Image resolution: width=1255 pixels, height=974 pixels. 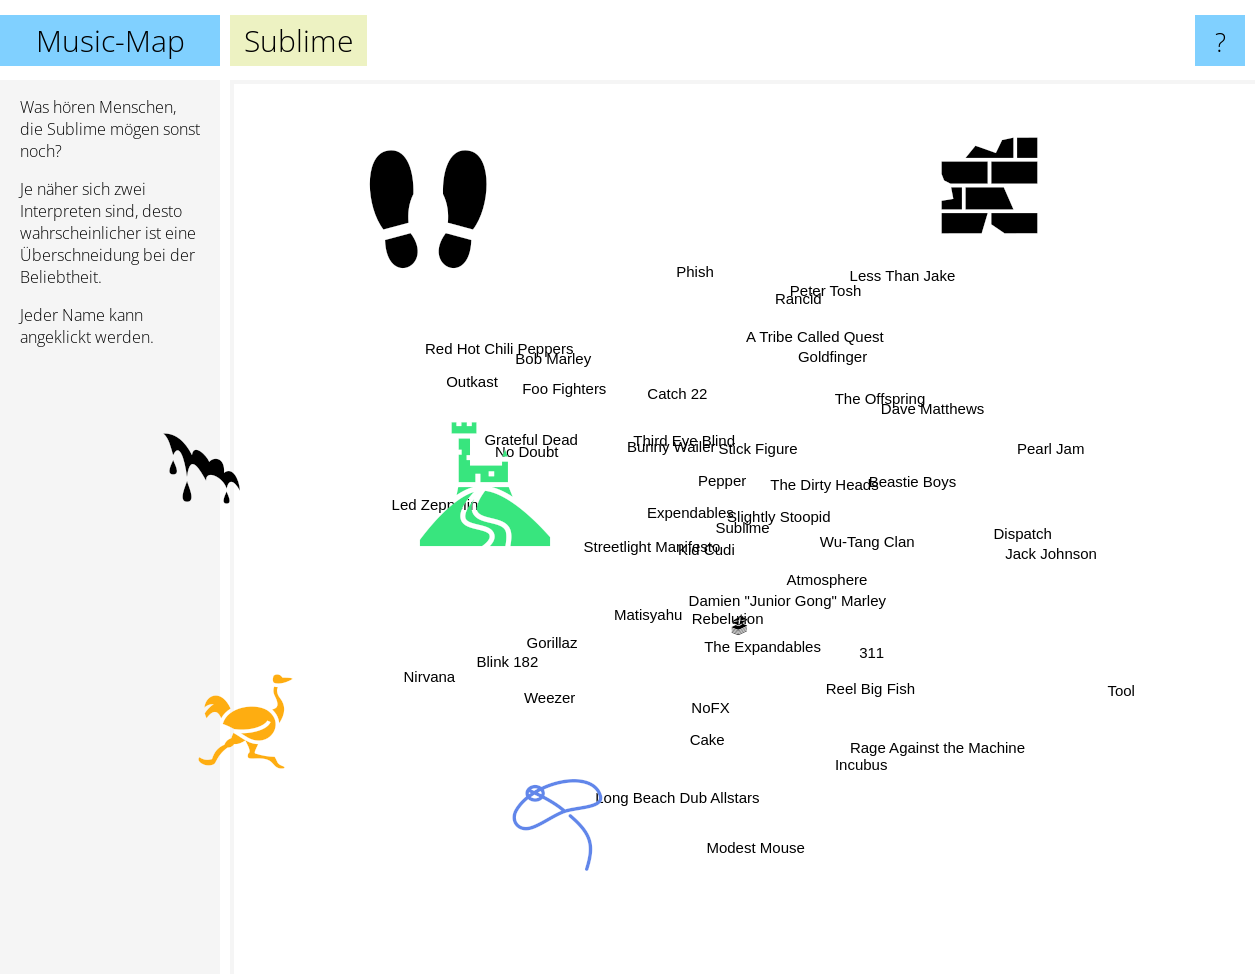 I want to click on select or capture objects with freeform drawing, so click(x=558, y=825).